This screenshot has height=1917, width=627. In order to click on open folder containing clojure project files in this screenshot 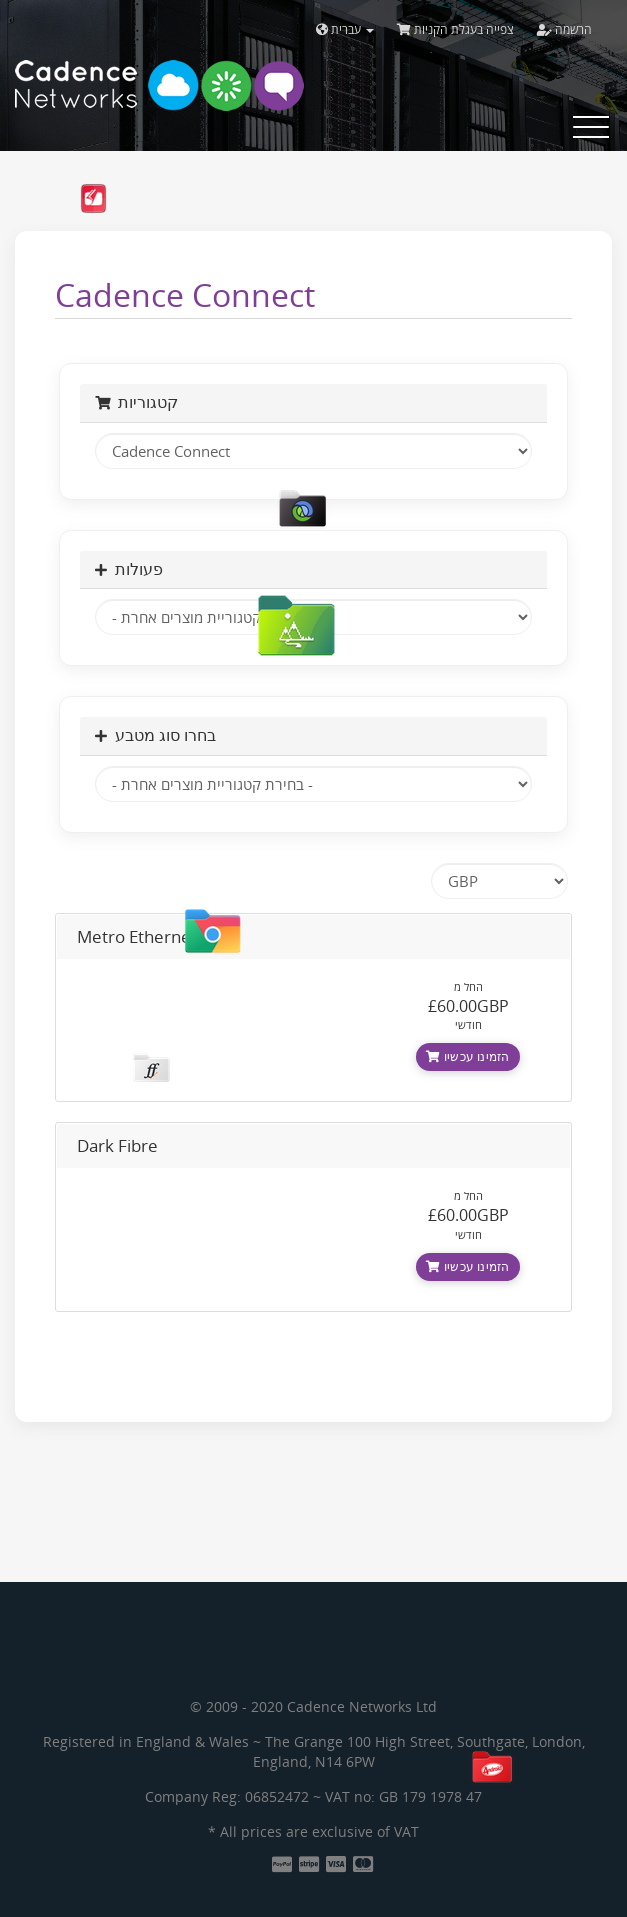, I will do `click(302, 509)`.